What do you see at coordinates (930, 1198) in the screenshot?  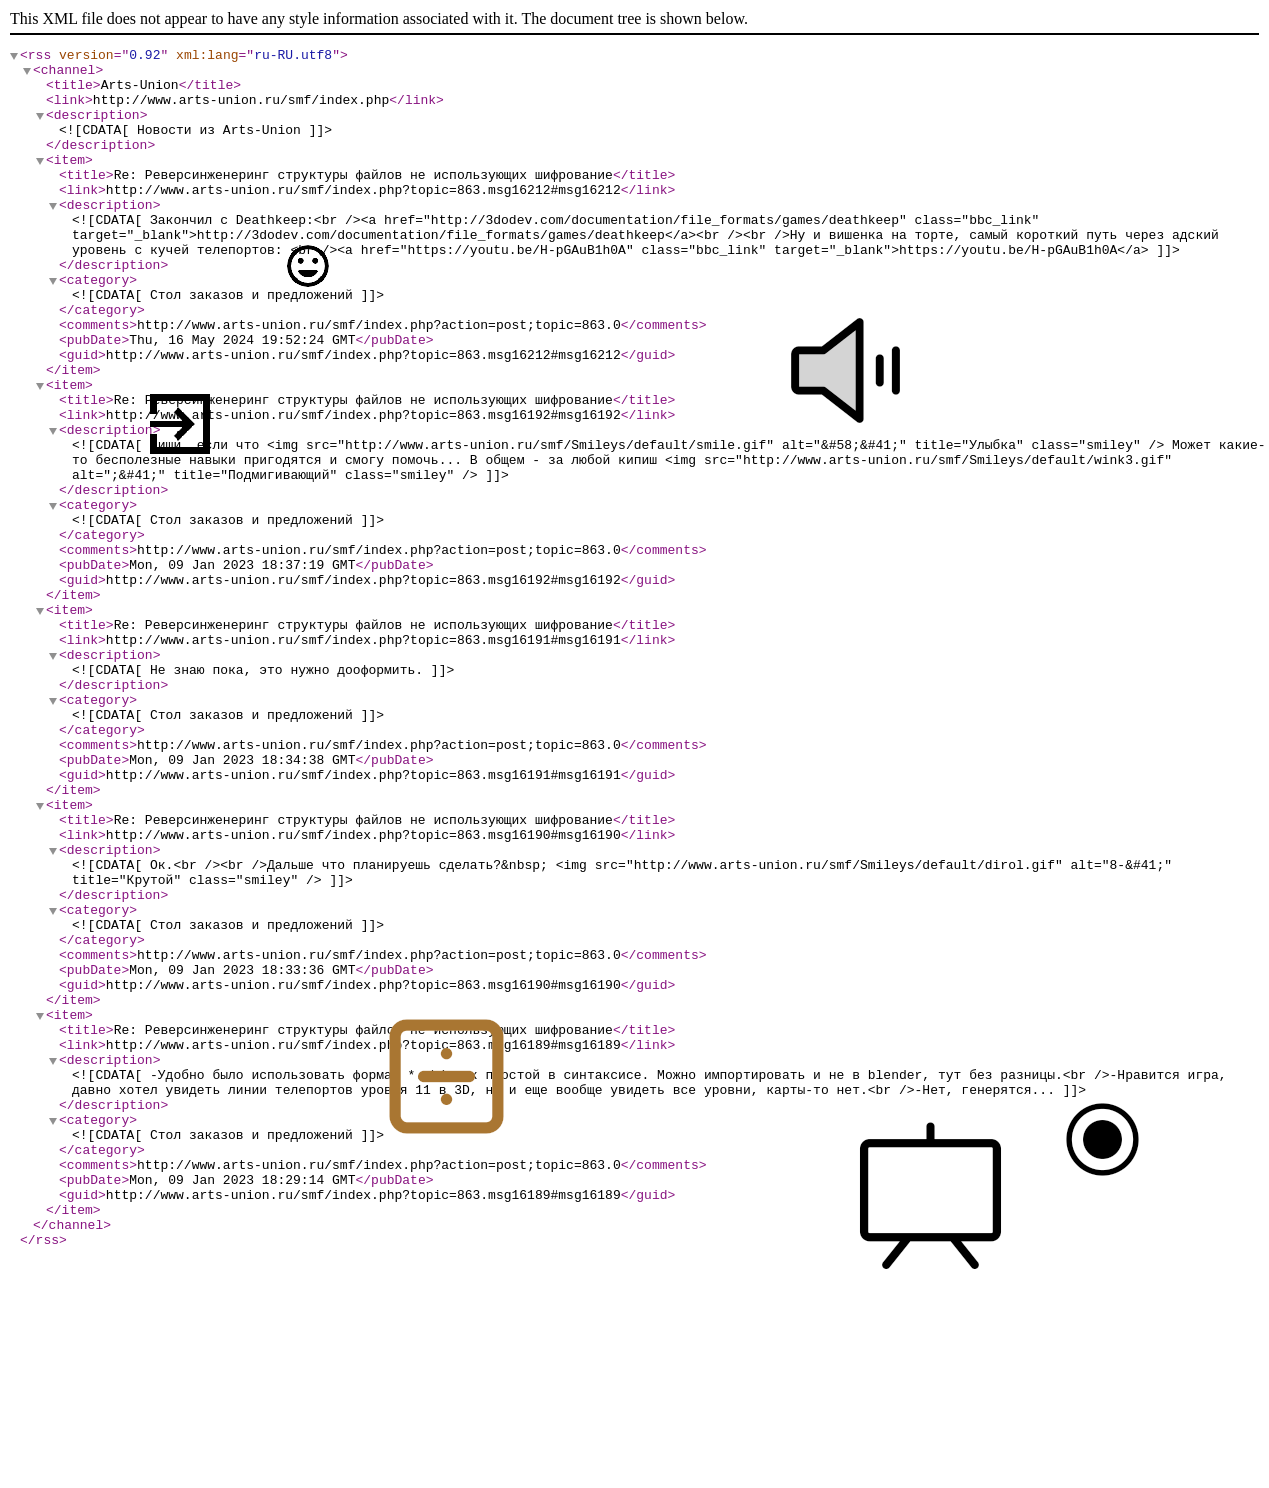 I see `start or view a presentation` at bounding box center [930, 1198].